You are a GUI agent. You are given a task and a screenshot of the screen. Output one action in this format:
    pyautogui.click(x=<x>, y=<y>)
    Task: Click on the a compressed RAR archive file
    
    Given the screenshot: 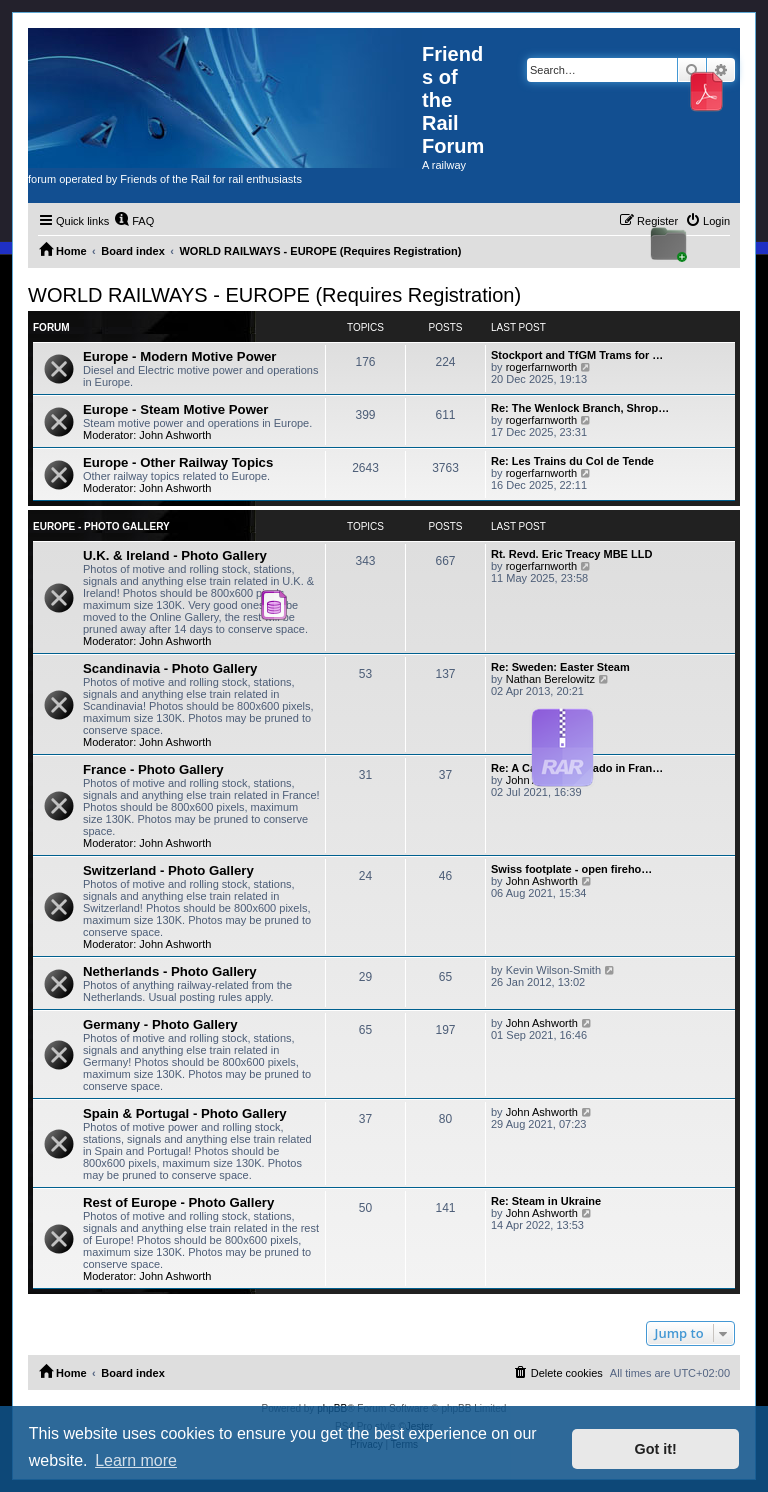 What is the action you would take?
    pyautogui.click(x=562, y=747)
    